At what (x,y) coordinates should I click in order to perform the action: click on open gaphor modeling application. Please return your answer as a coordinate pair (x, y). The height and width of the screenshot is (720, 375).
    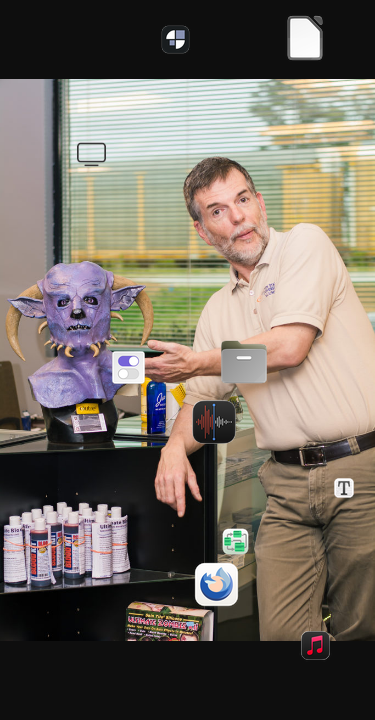
    Looking at the image, I should click on (235, 541).